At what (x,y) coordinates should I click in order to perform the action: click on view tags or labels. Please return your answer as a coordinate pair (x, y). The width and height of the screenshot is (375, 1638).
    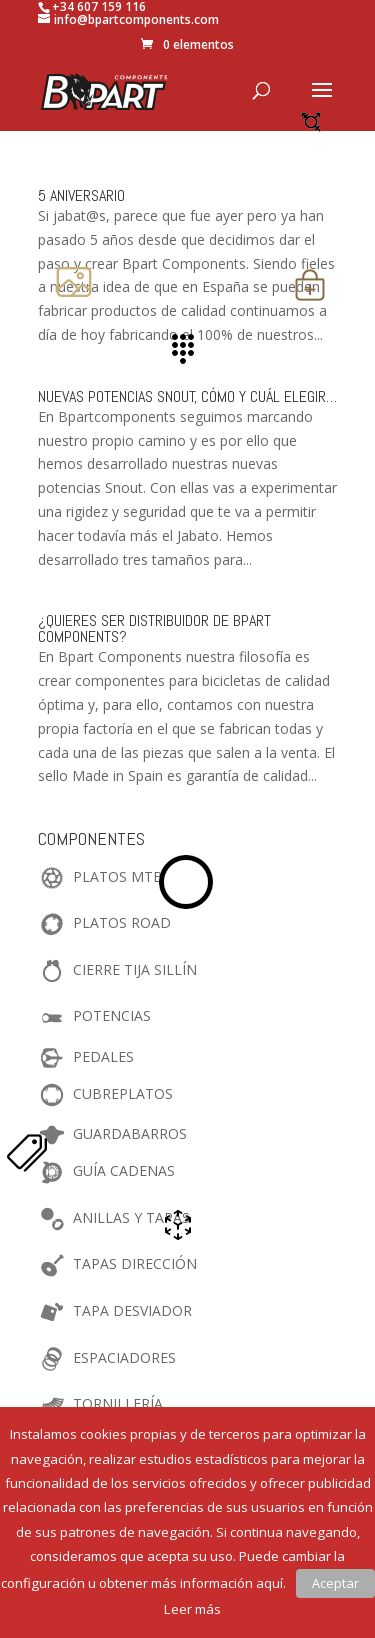
    Looking at the image, I should click on (27, 1153).